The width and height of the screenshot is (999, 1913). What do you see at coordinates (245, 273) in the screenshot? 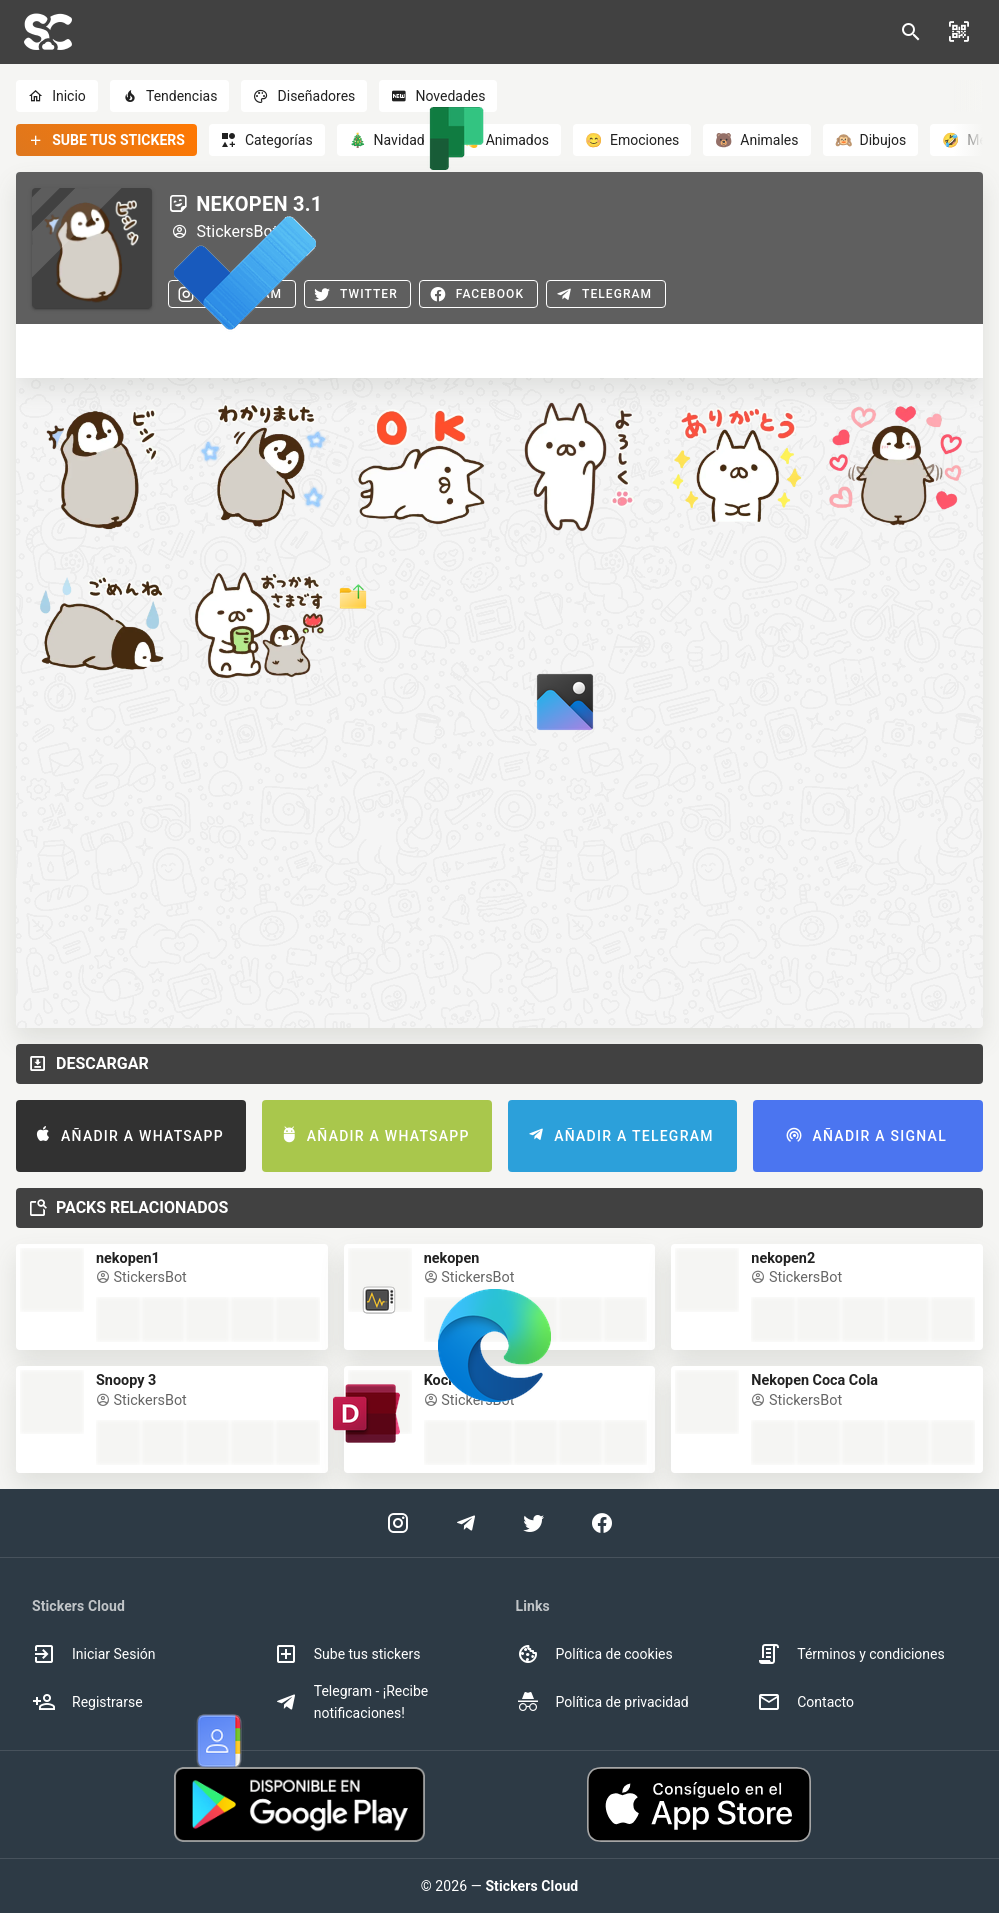
I see `open the tasks app` at bounding box center [245, 273].